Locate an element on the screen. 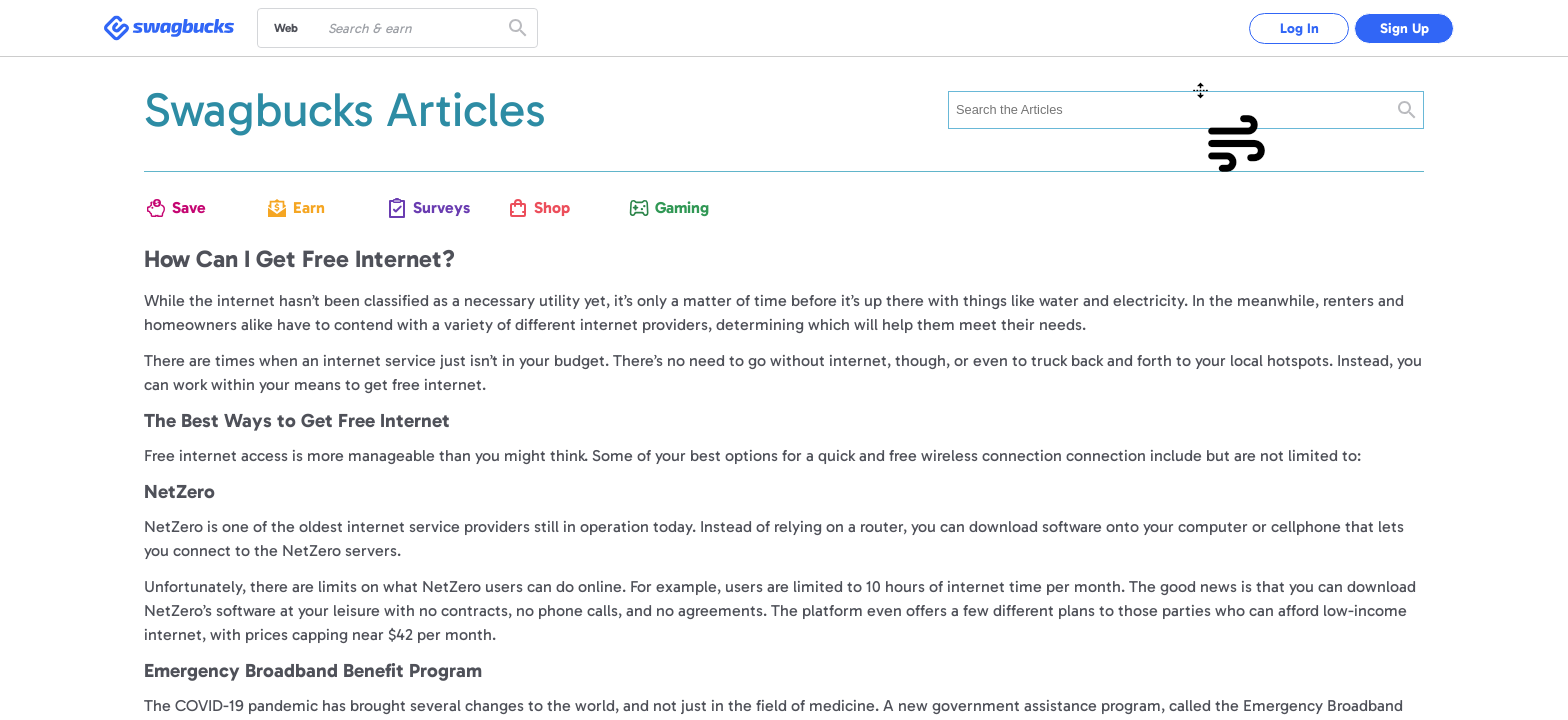 This screenshot has width=1568, height=720. expand collapsed content is located at coordinates (1200, 90).